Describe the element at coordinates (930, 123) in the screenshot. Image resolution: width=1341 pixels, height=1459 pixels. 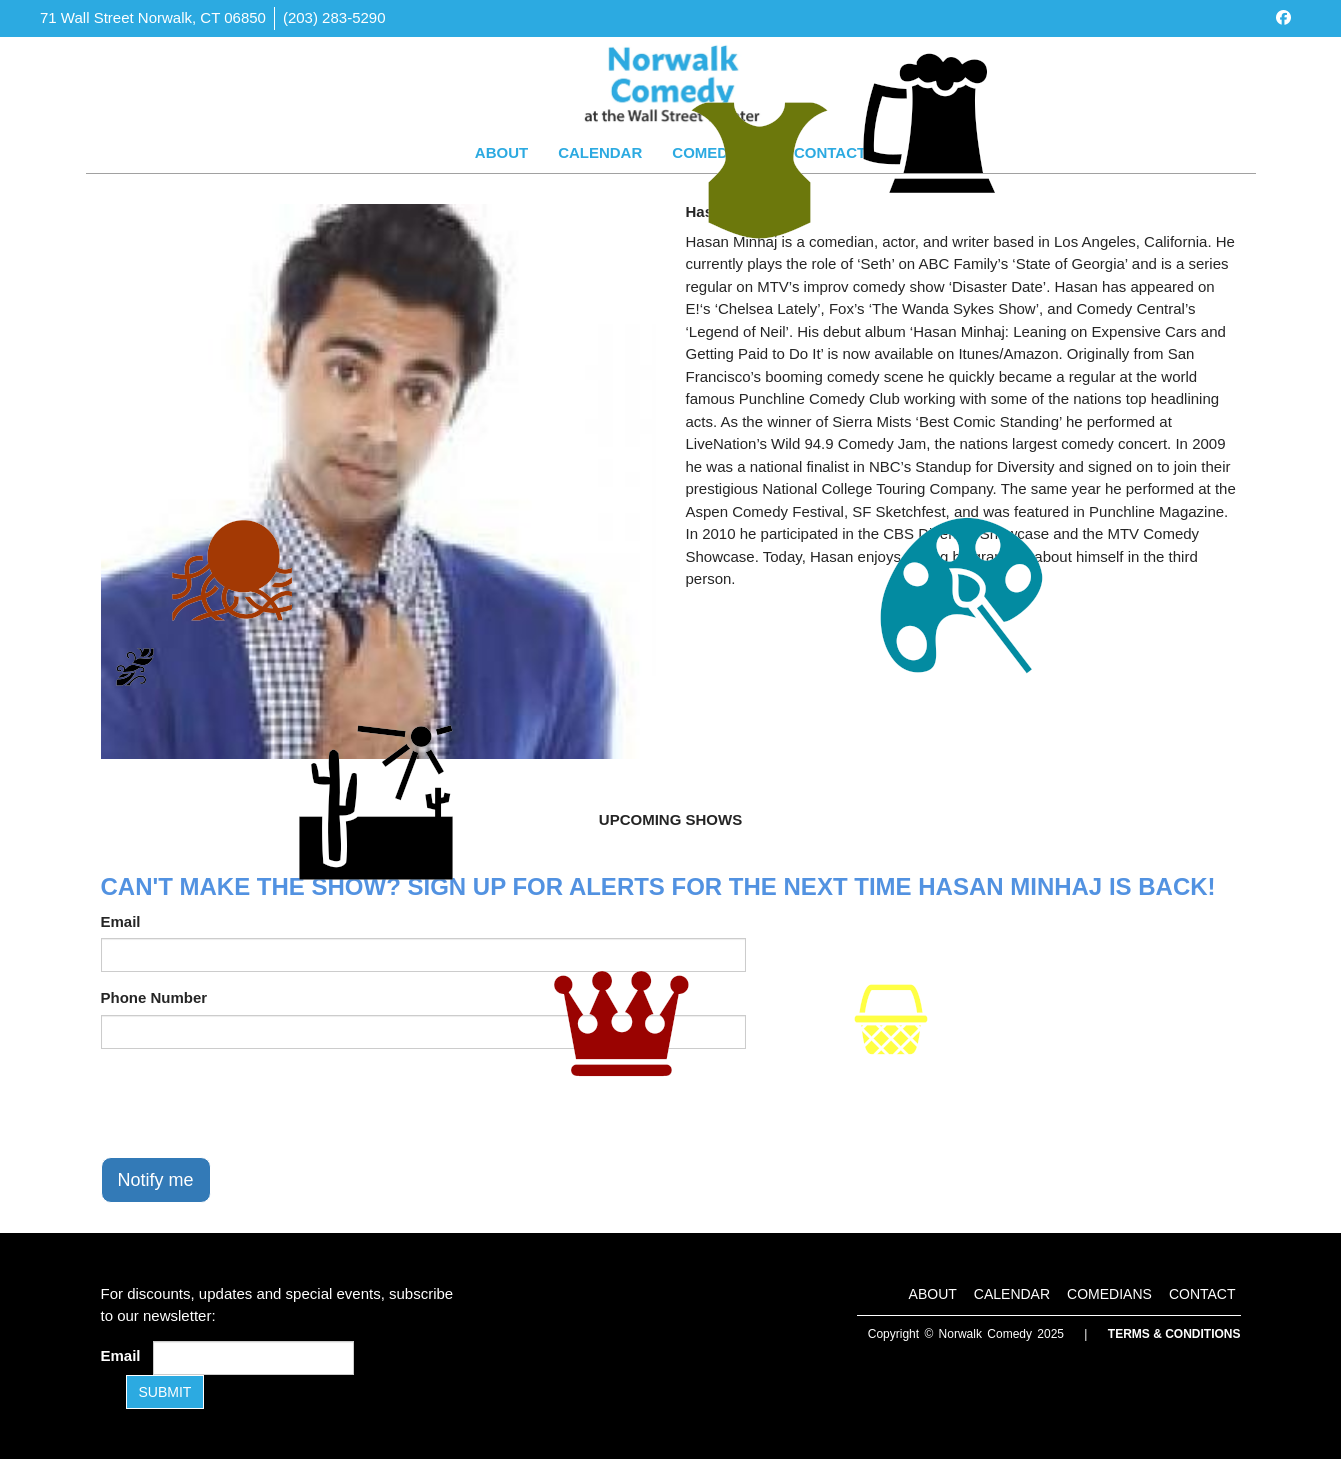
I see `access a tavern or pub location in-game` at that location.